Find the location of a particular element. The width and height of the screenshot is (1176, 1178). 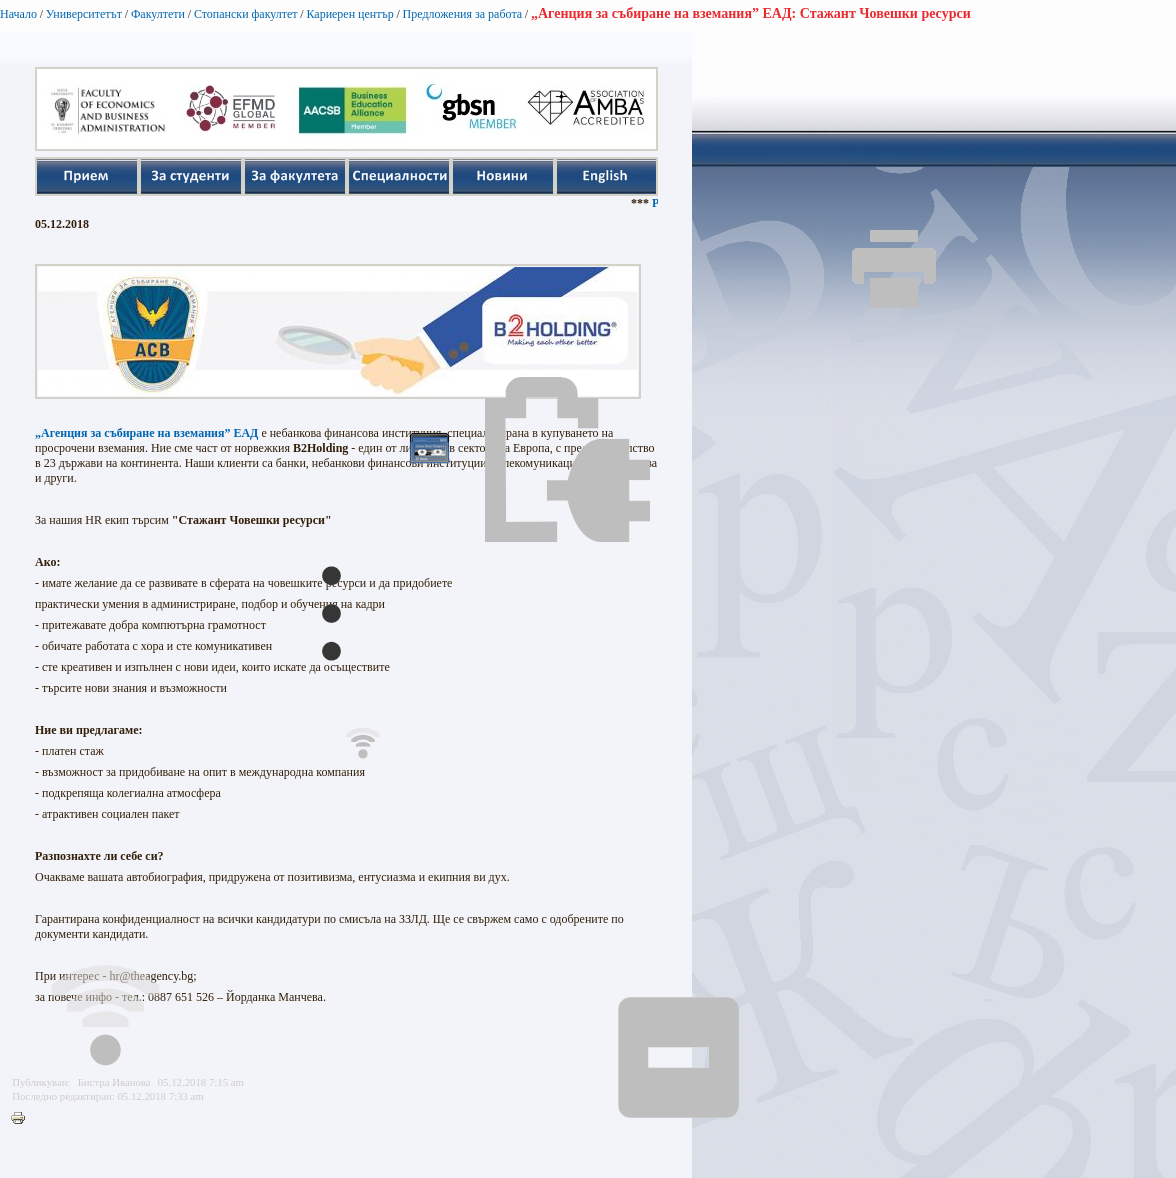

zoom out to see more content is located at coordinates (678, 1057).